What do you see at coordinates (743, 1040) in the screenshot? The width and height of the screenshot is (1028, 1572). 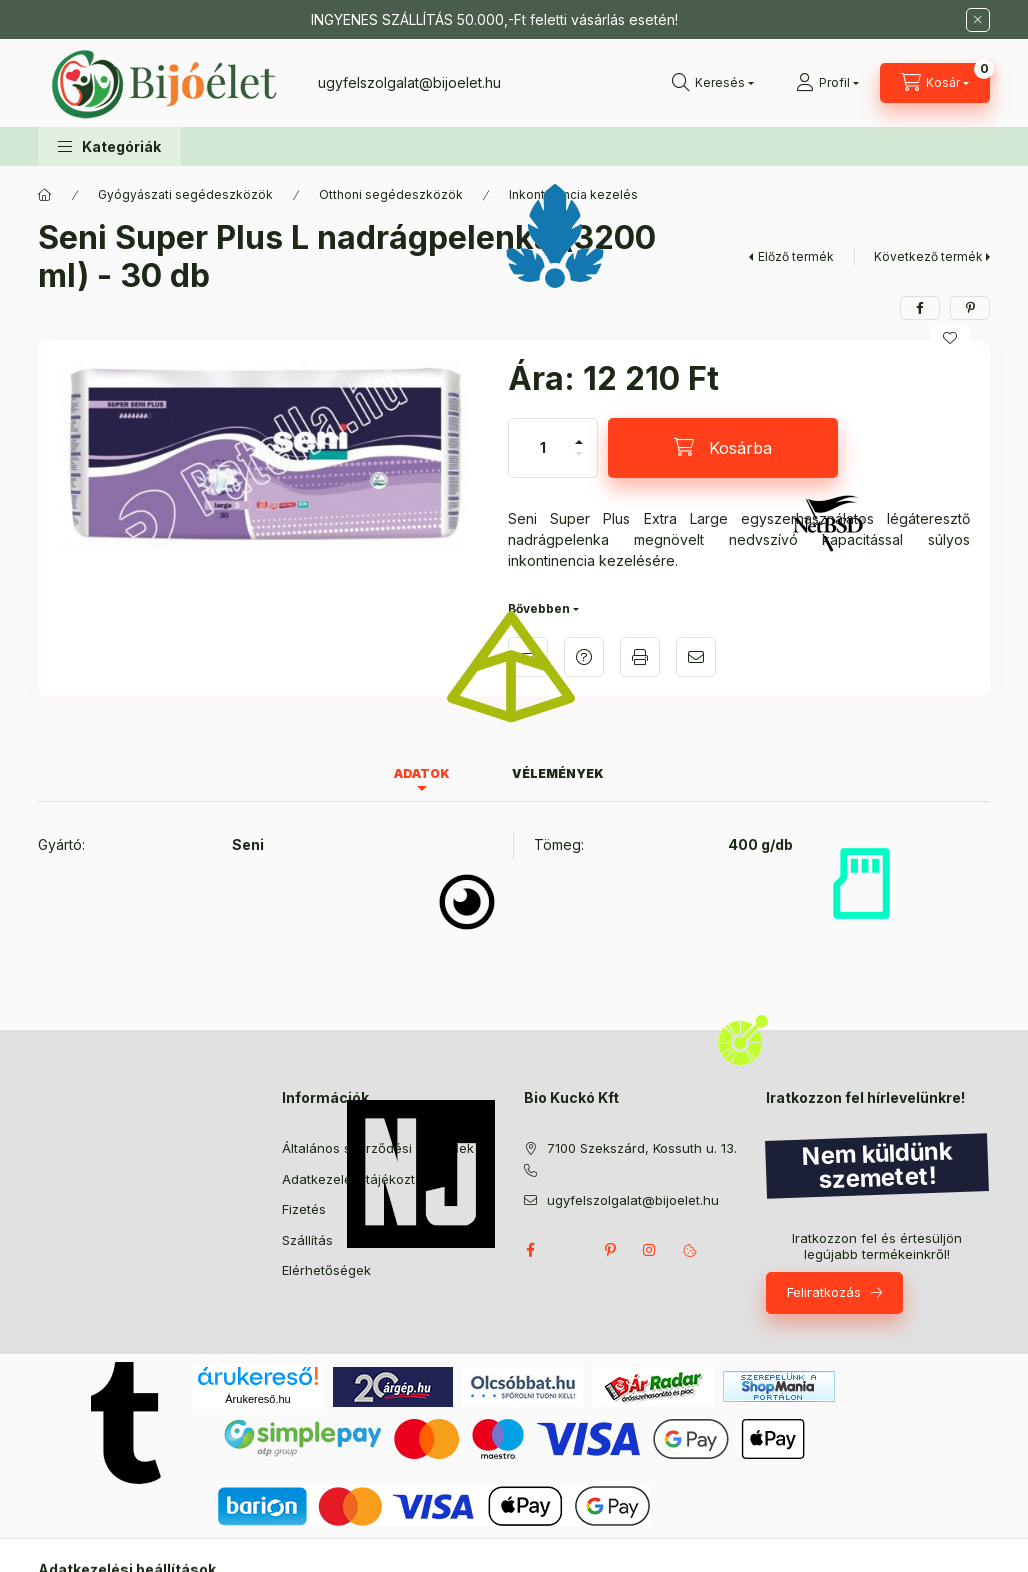 I see `openapi initiative logo` at bounding box center [743, 1040].